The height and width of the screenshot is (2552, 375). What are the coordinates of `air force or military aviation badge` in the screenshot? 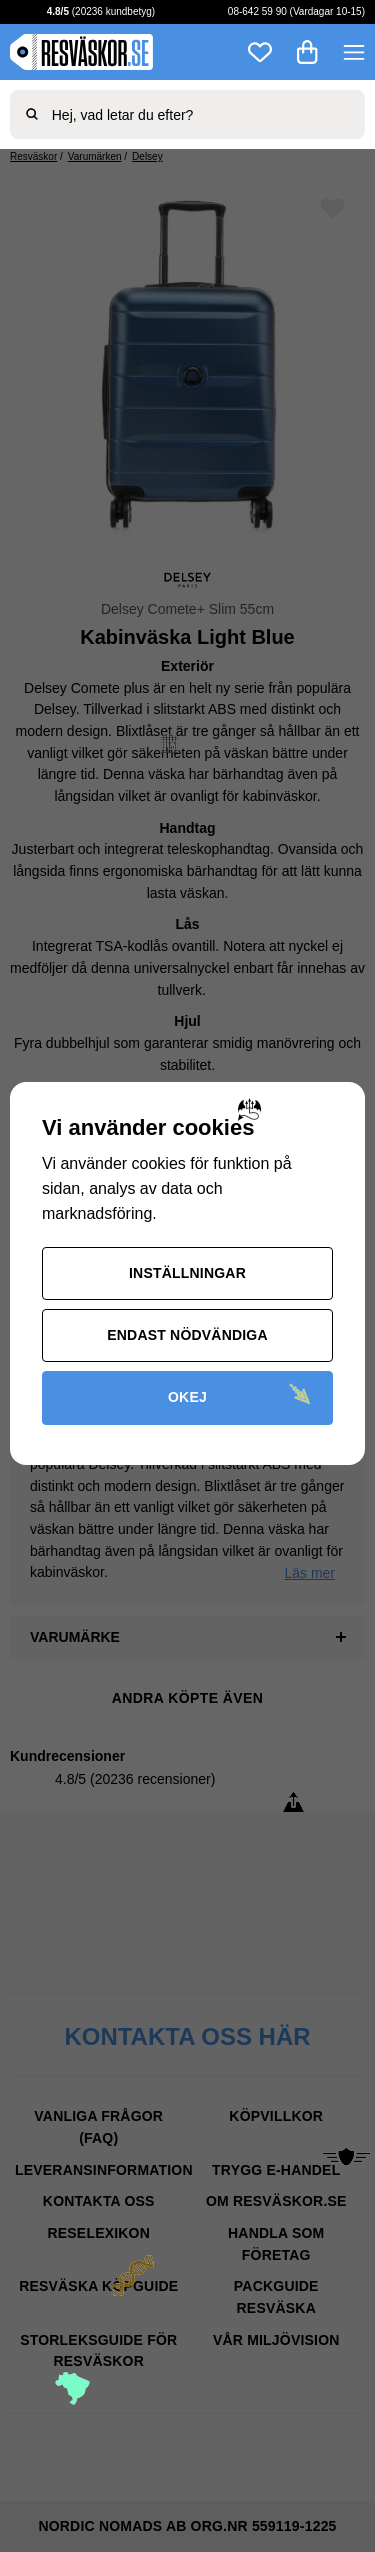 It's located at (346, 2156).